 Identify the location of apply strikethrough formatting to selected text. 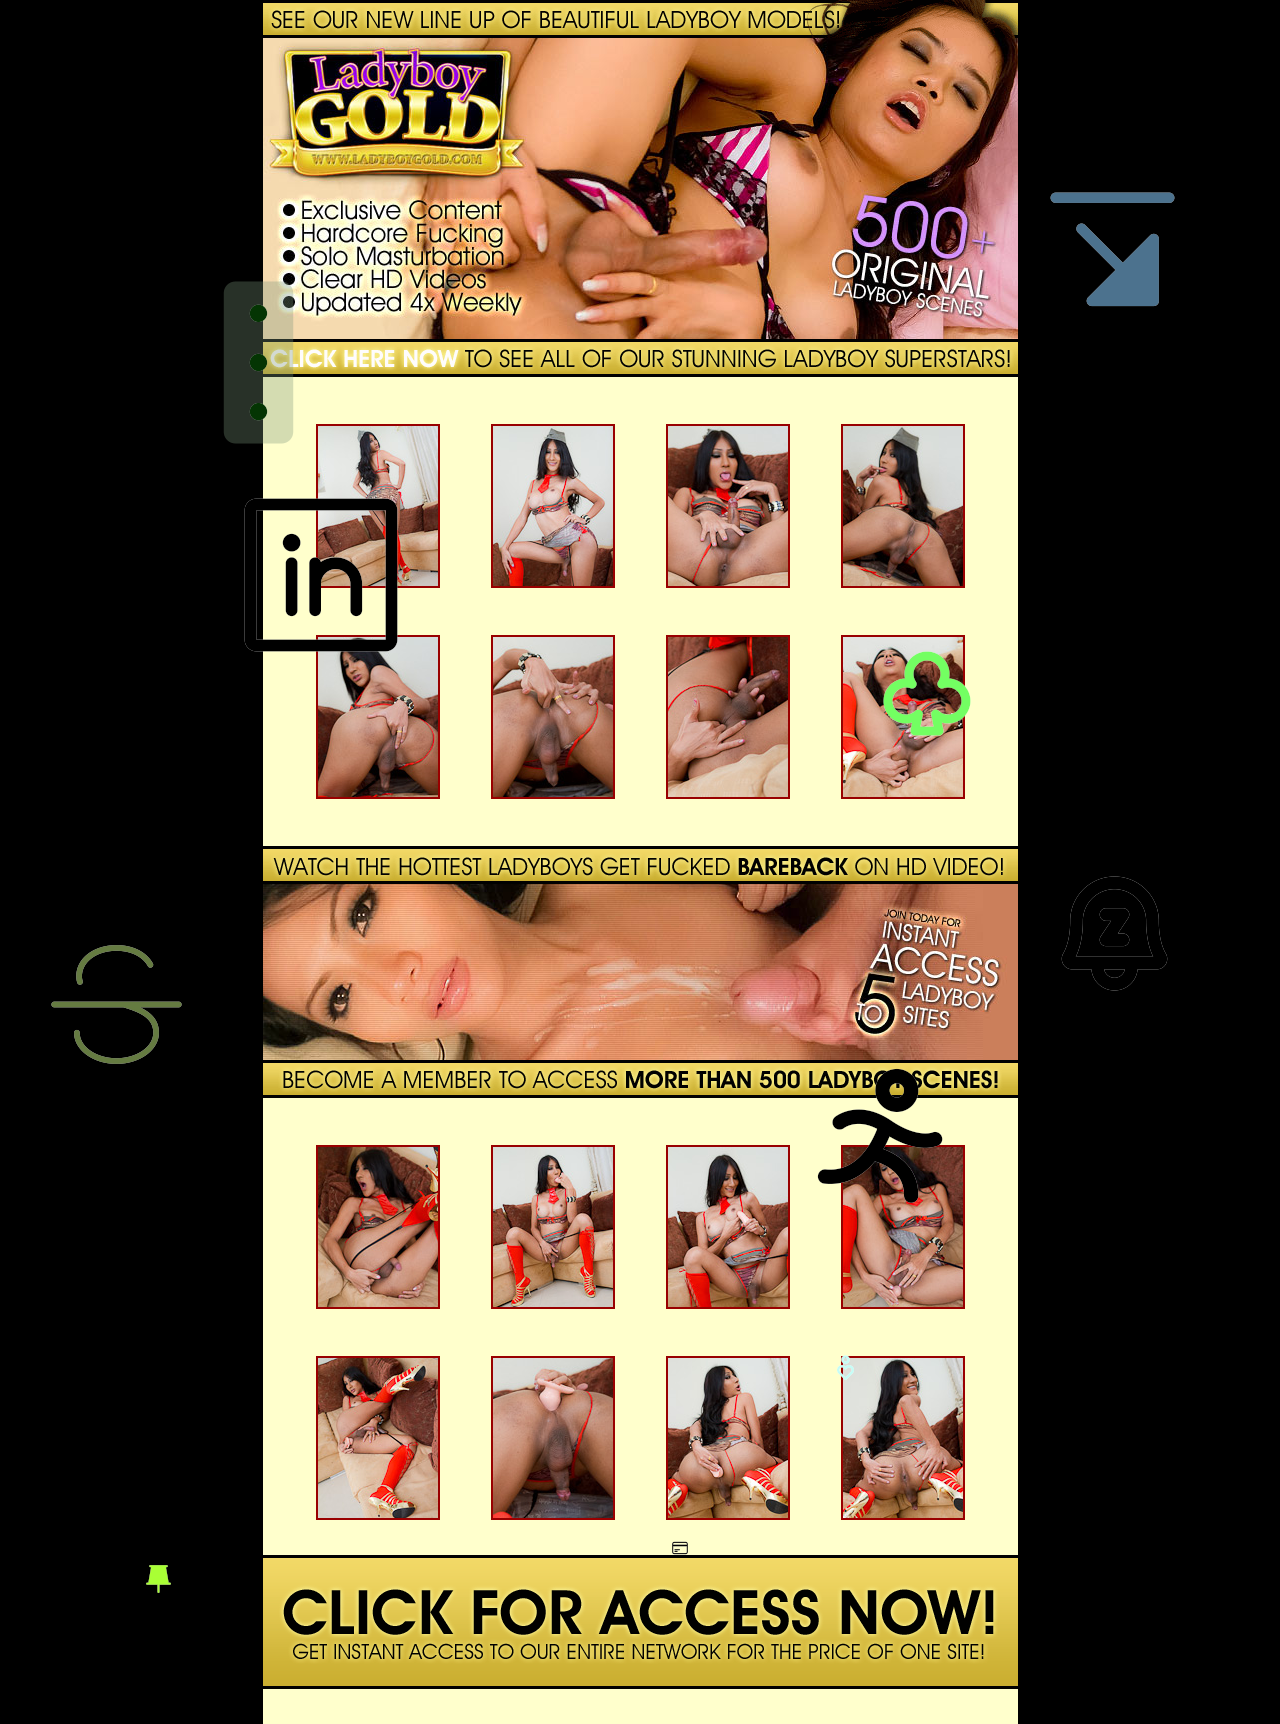
(116, 1004).